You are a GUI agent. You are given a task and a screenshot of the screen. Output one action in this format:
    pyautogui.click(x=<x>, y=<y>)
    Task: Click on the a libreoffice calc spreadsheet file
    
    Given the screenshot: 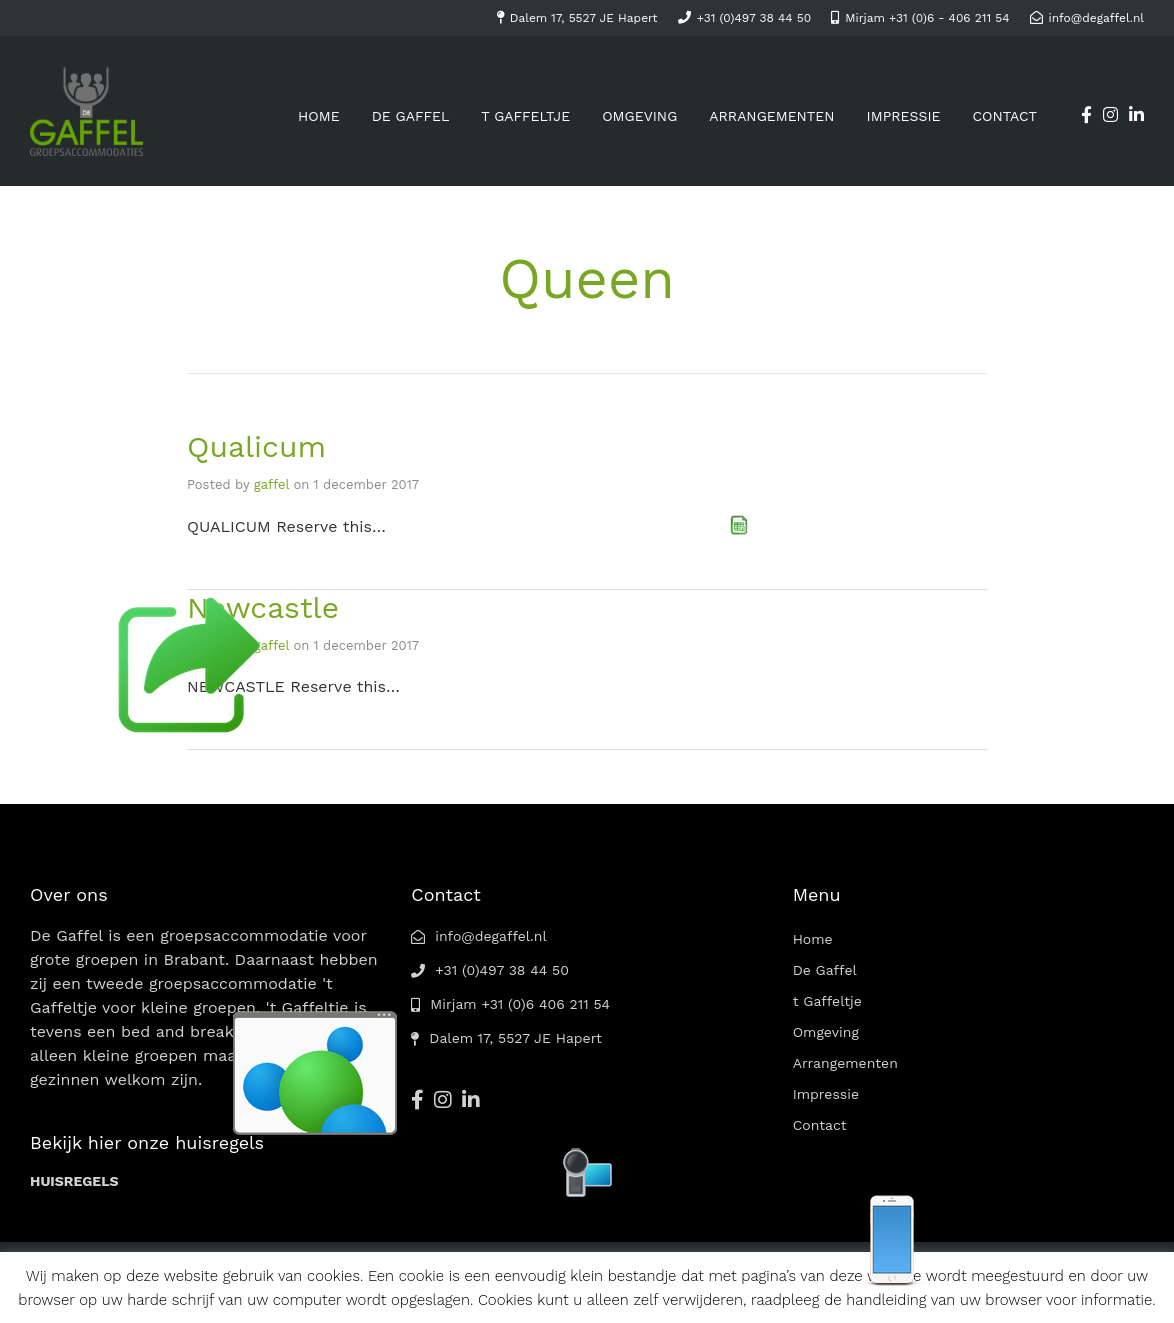 What is the action you would take?
    pyautogui.click(x=739, y=525)
    